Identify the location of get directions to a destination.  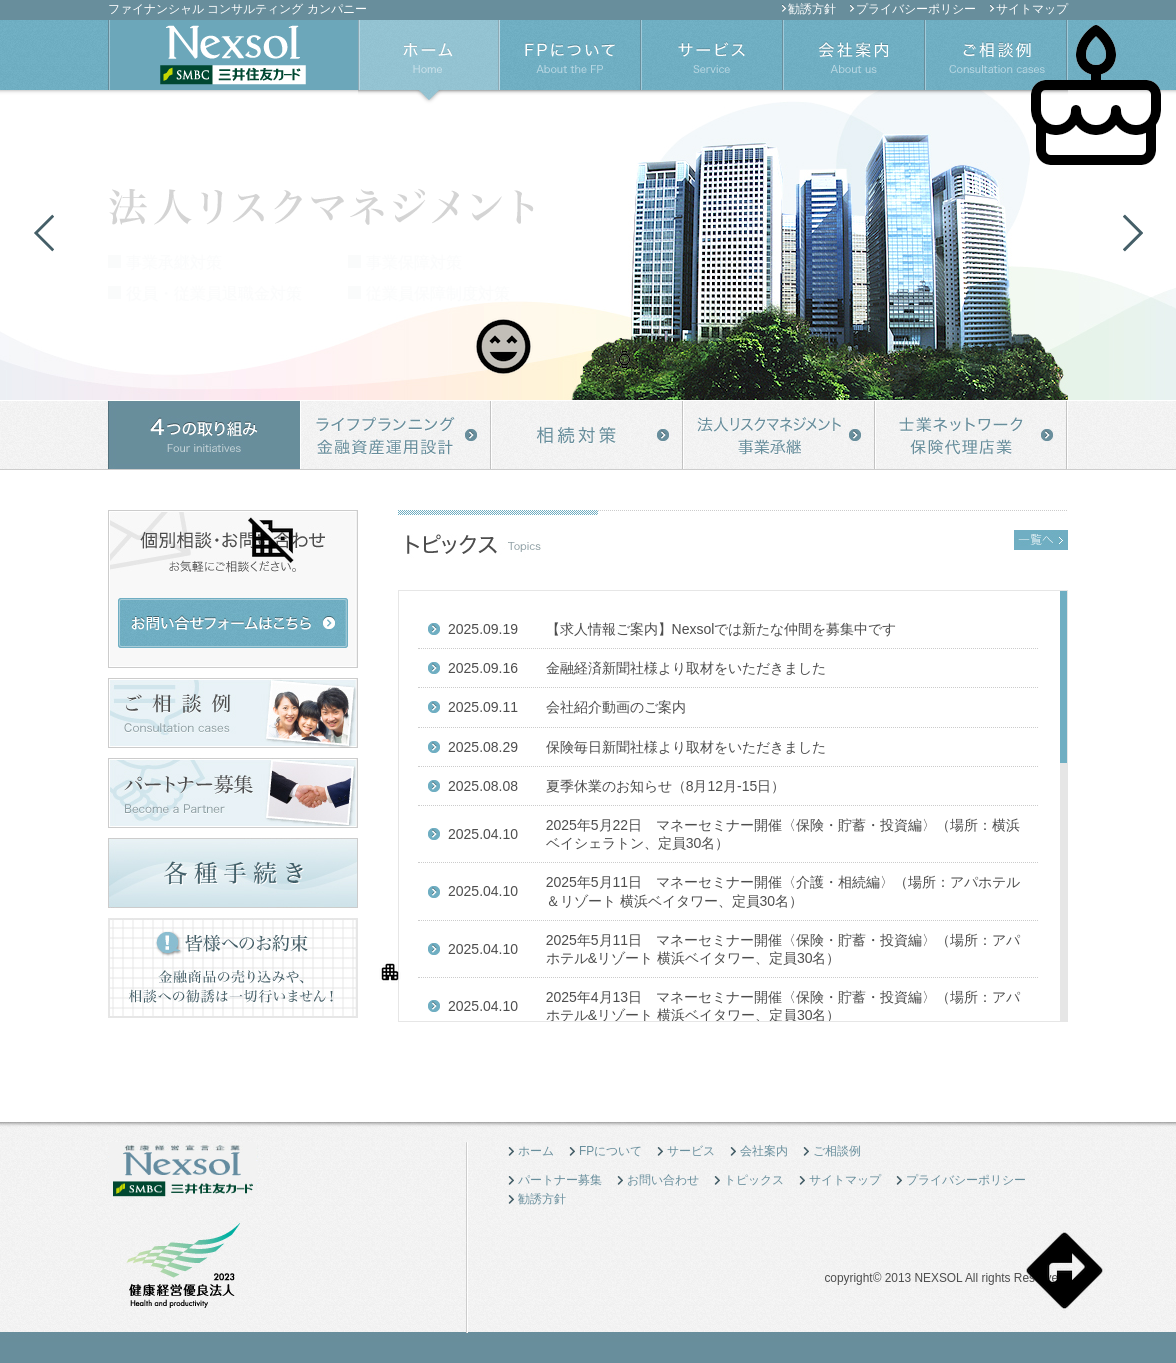
(1064, 1270).